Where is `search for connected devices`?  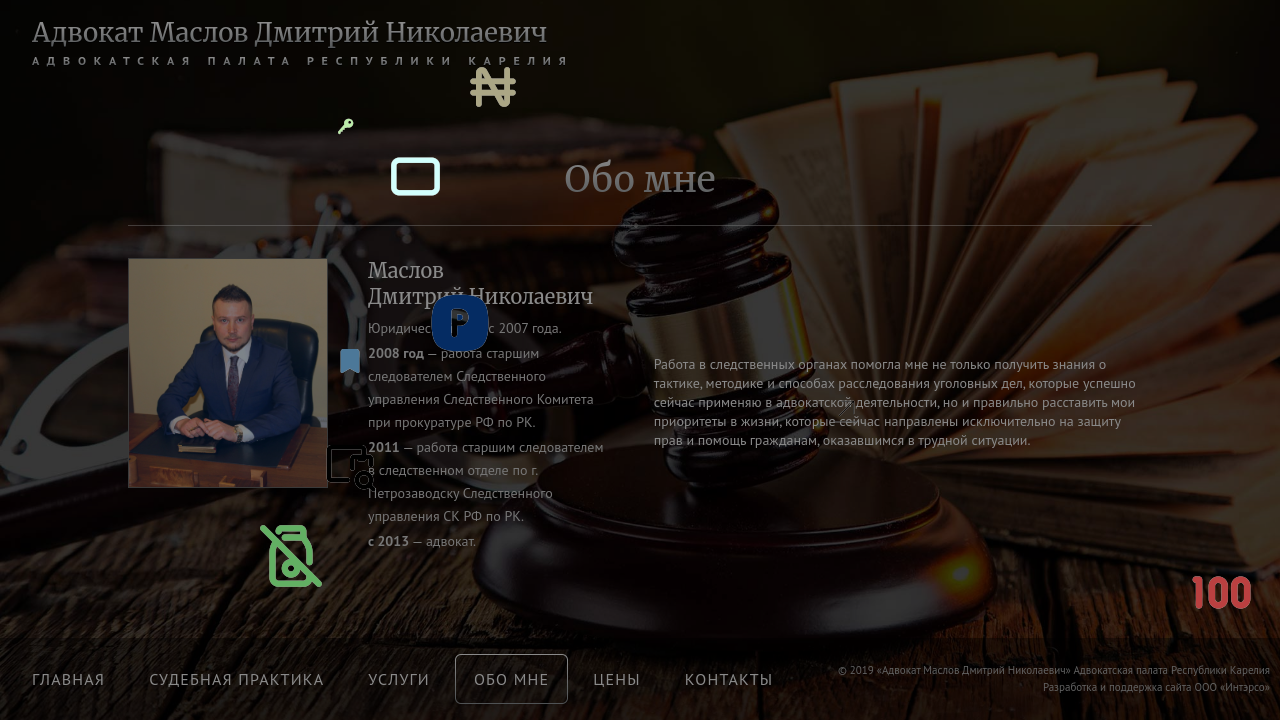
search for connected devices is located at coordinates (350, 466).